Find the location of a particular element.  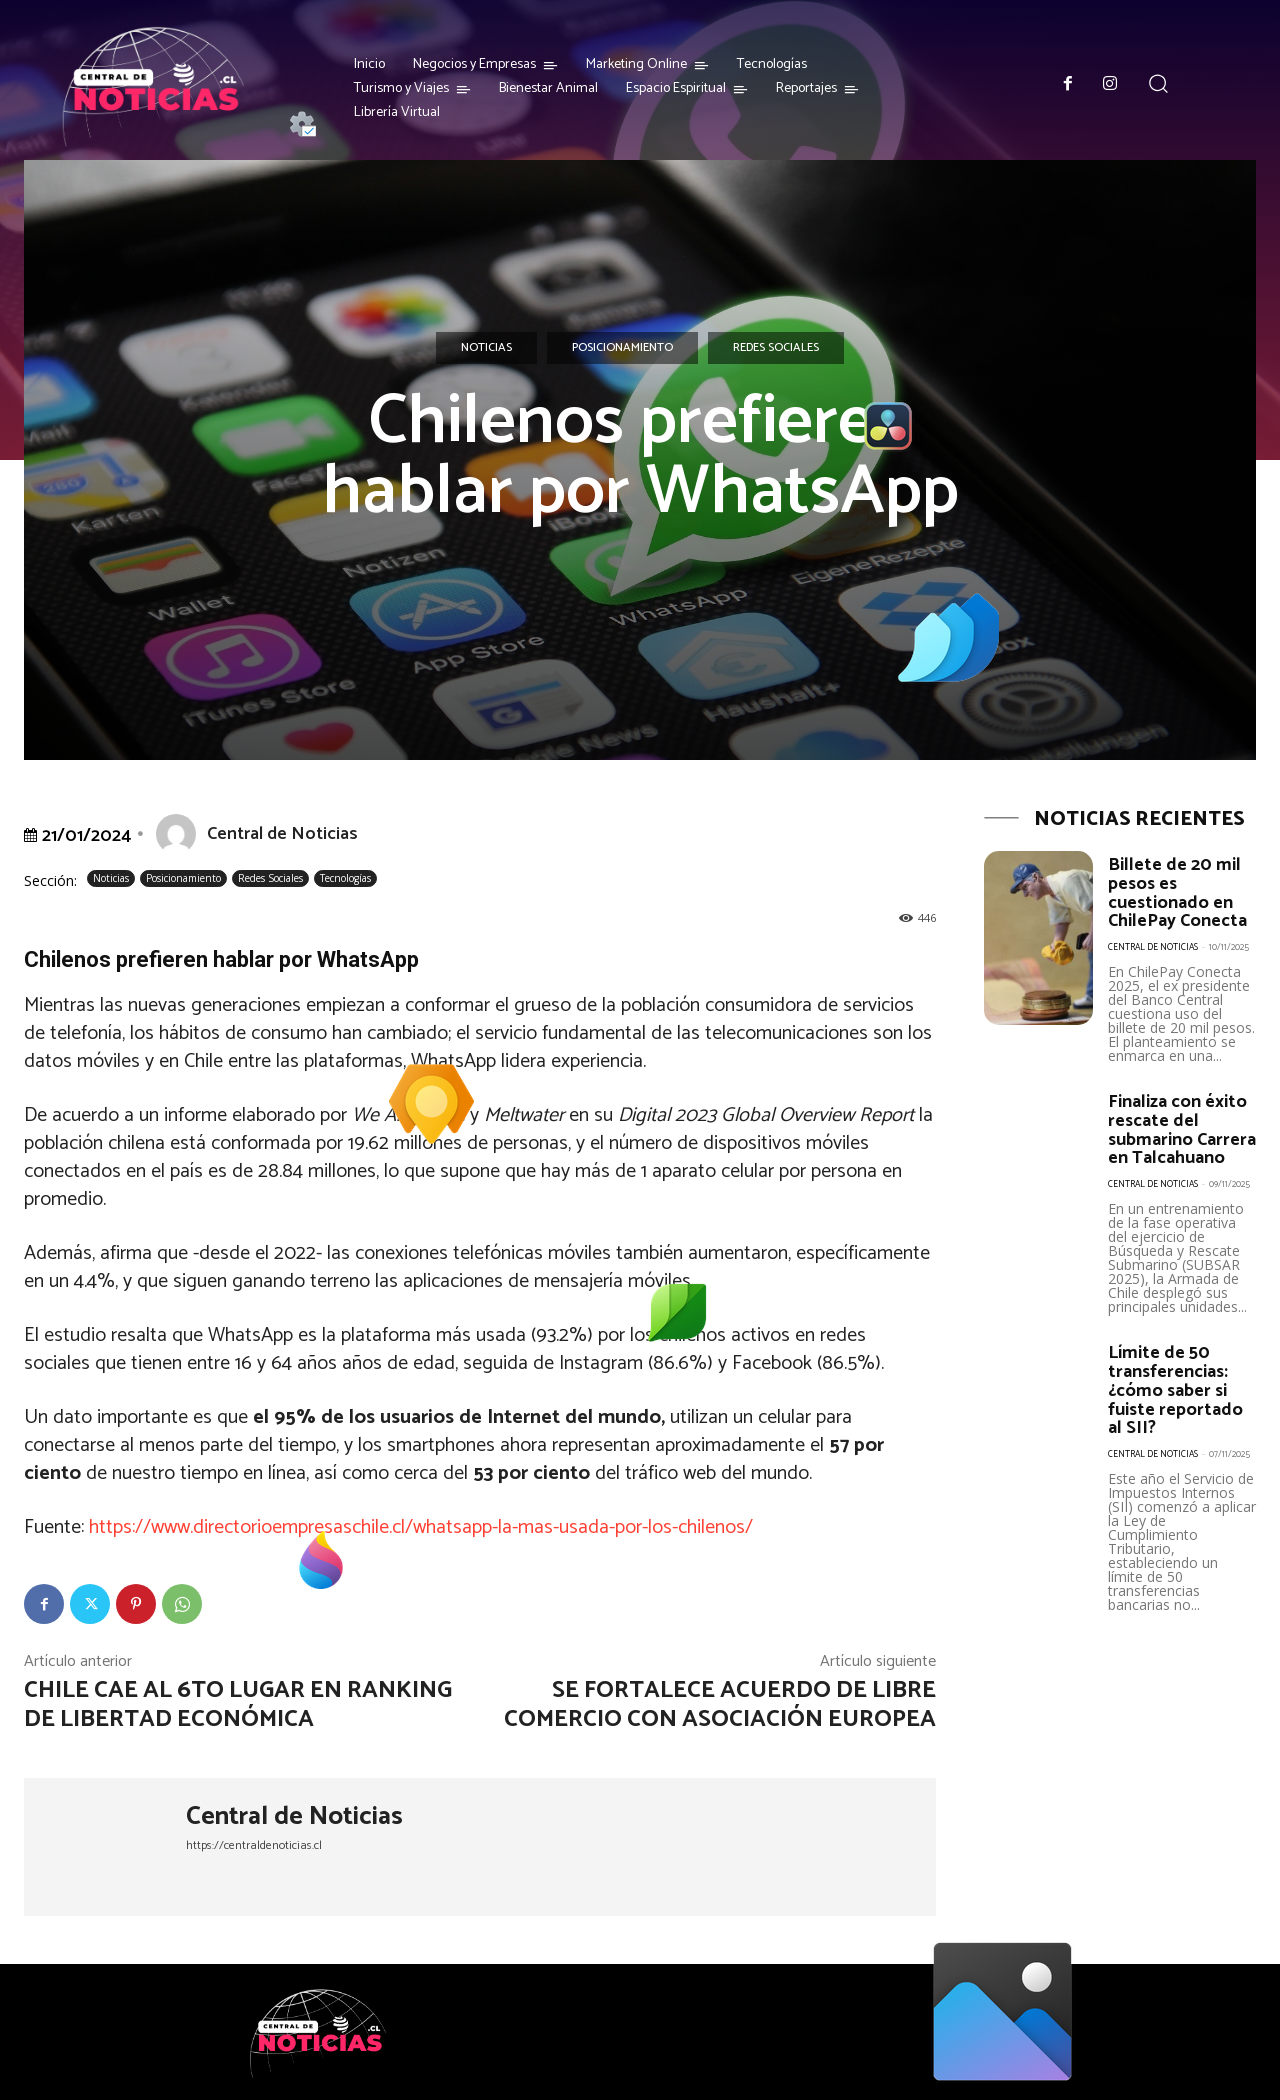

open field service management app is located at coordinates (431, 1101).